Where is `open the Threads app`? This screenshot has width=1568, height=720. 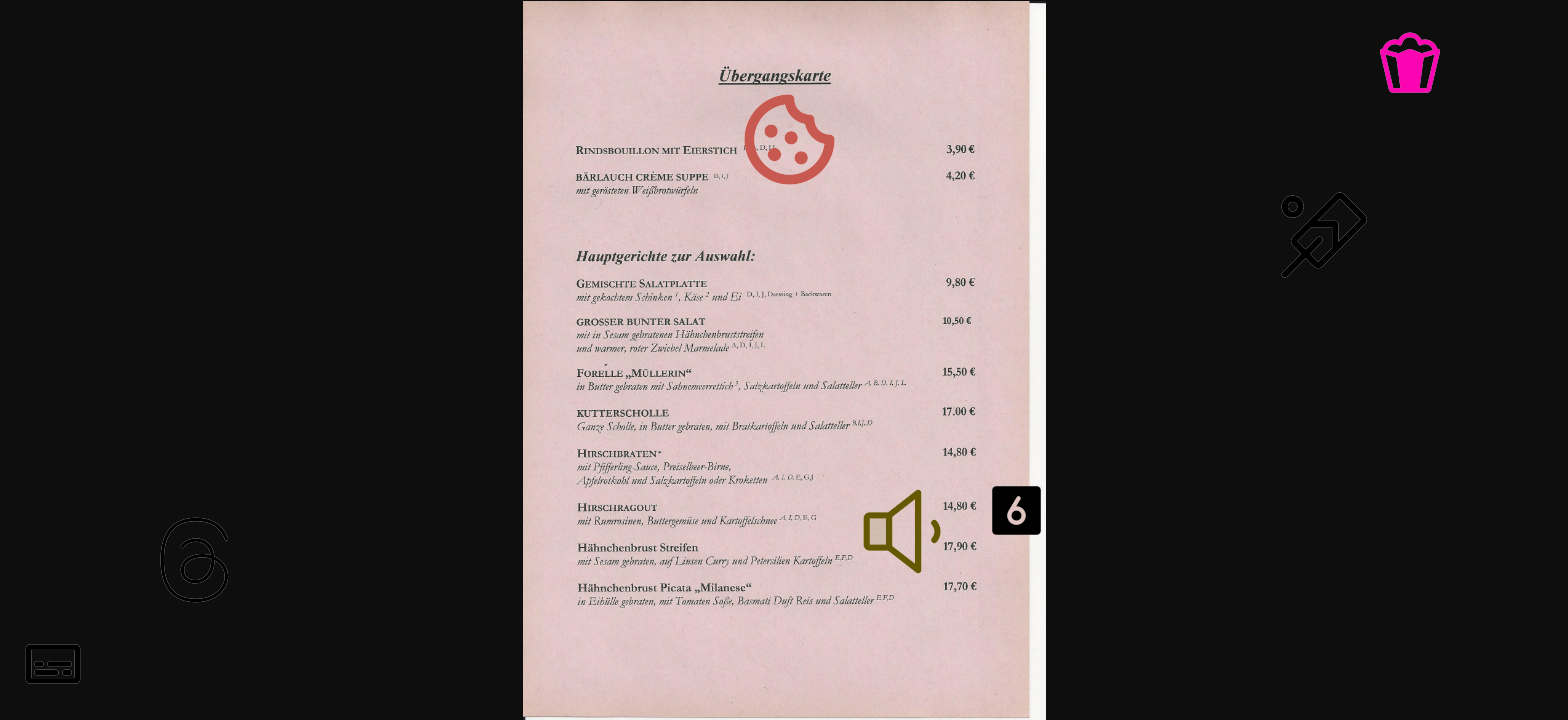
open the Threads app is located at coordinates (196, 560).